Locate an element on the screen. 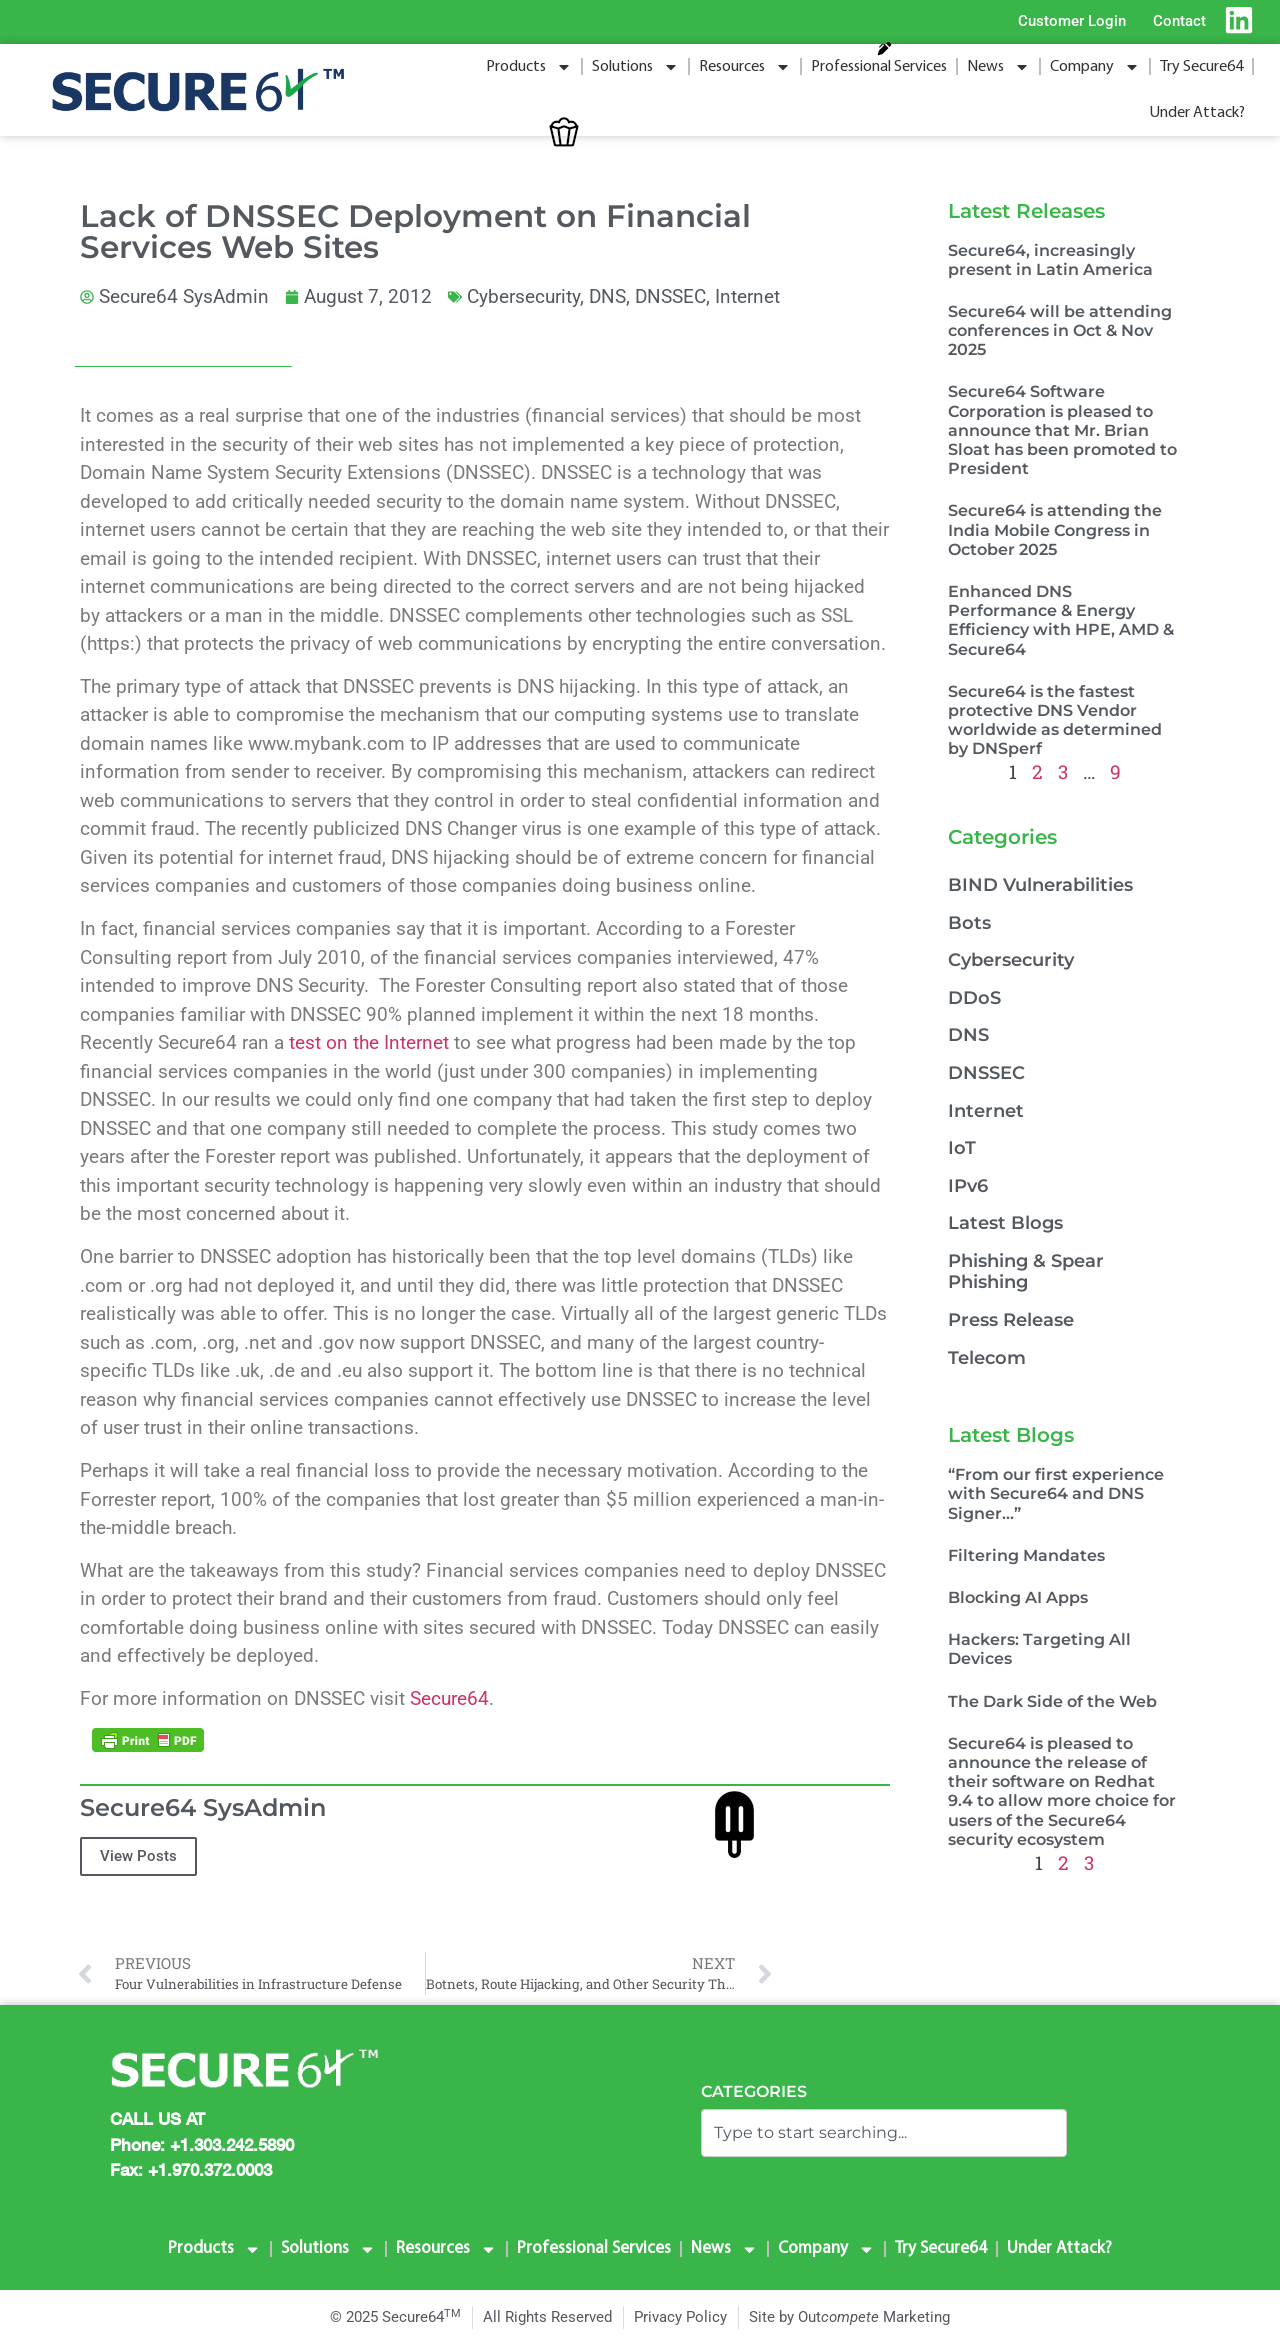 The height and width of the screenshot is (2345, 1280). access summer treats or frozen desserts category is located at coordinates (734, 1823).